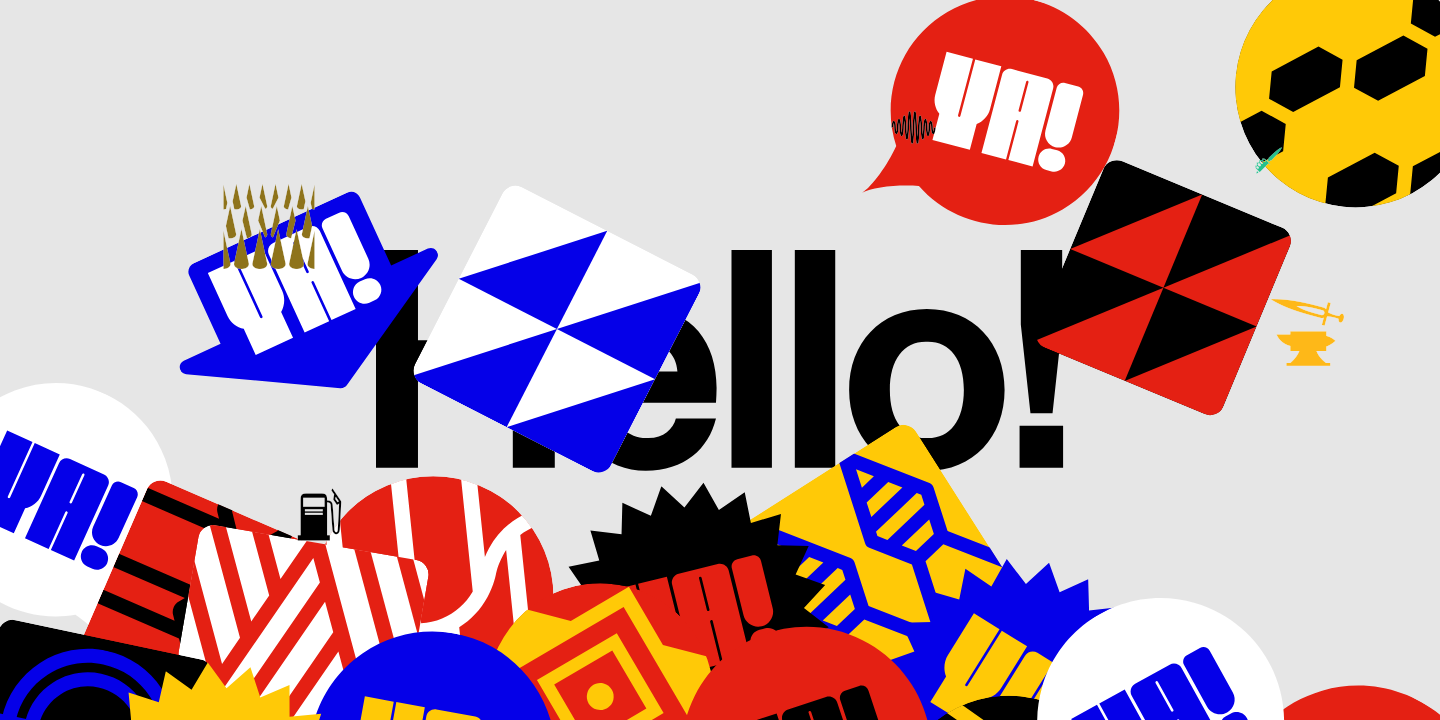 Image resolution: width=1440 pixels, height=720 pixels. I want to click on equip a trench knife weapon, so click(1268, 160).